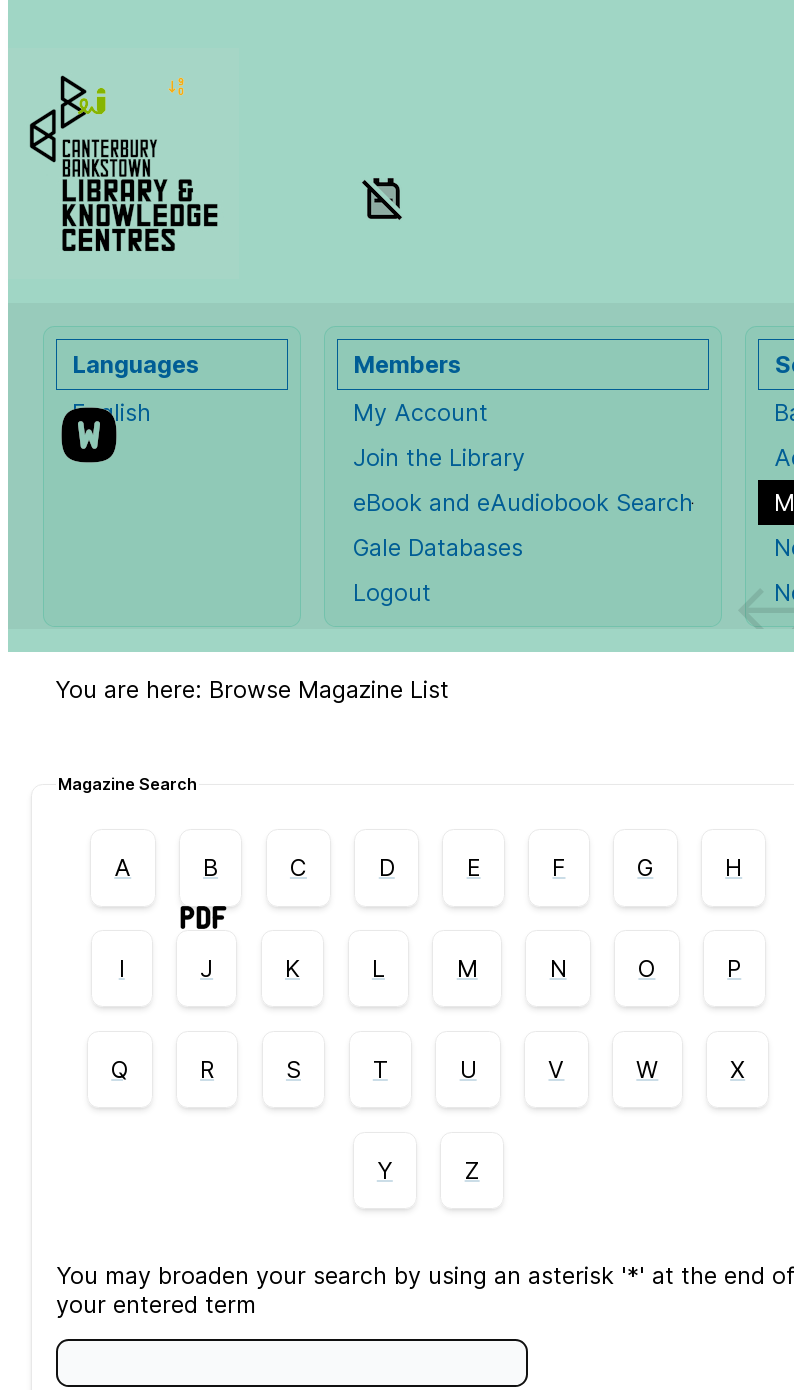 The width and height of the screenshot is (794, 1390). What do you see at coordinates (692, 497) in the screenshot?
I see `no wifi signal available` at bounding box center [692, 497].